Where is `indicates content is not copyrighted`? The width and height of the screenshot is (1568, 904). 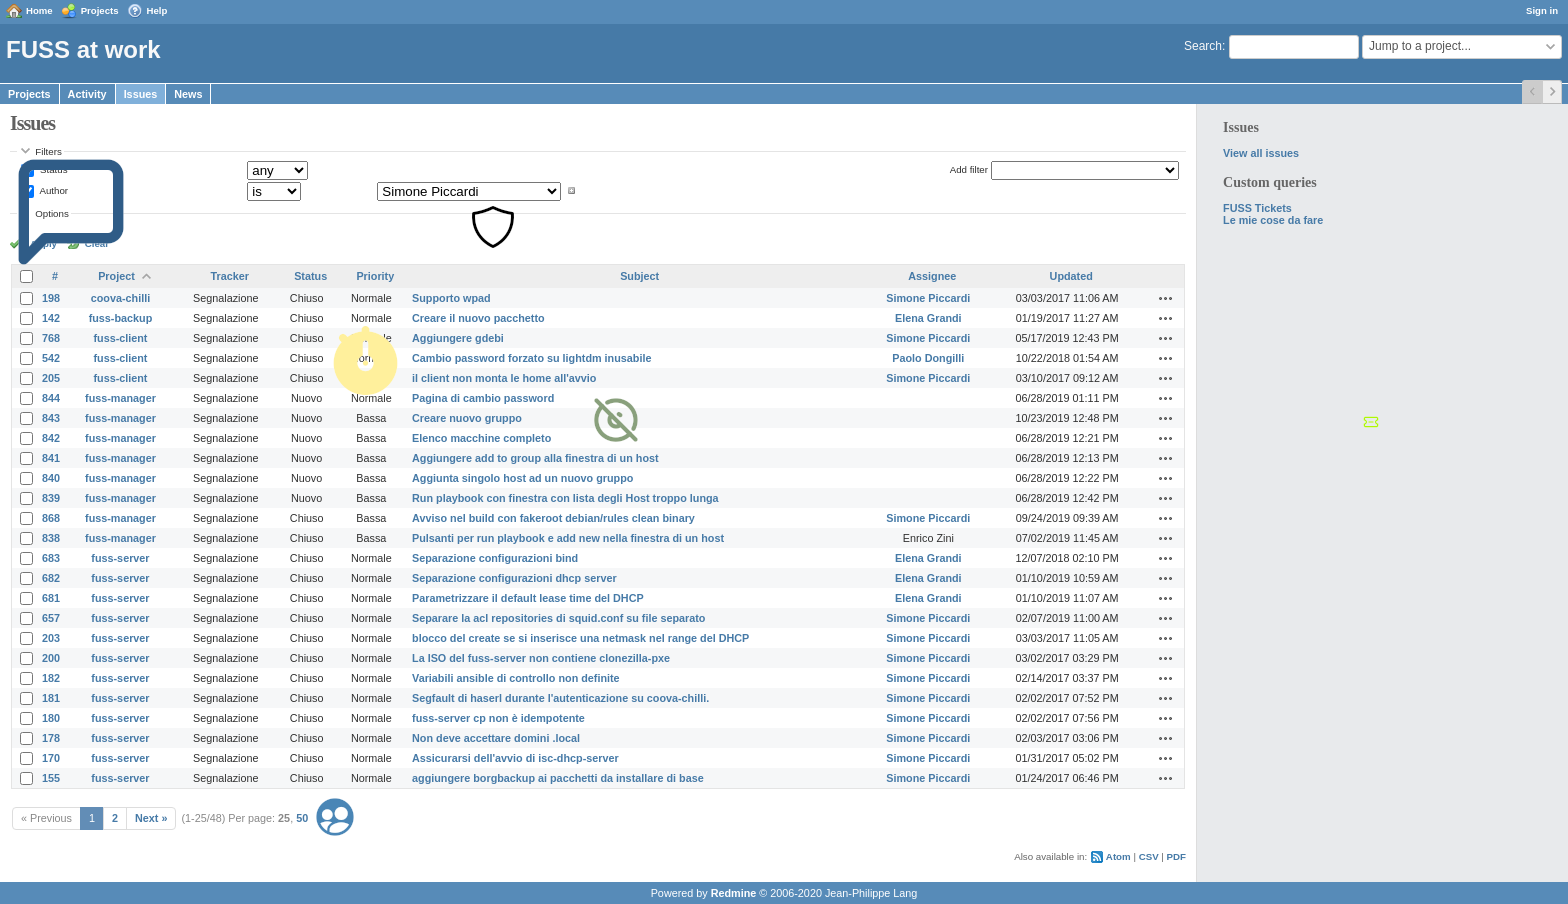
indicates content is not copyrighted is located at coordinates (616, 420).